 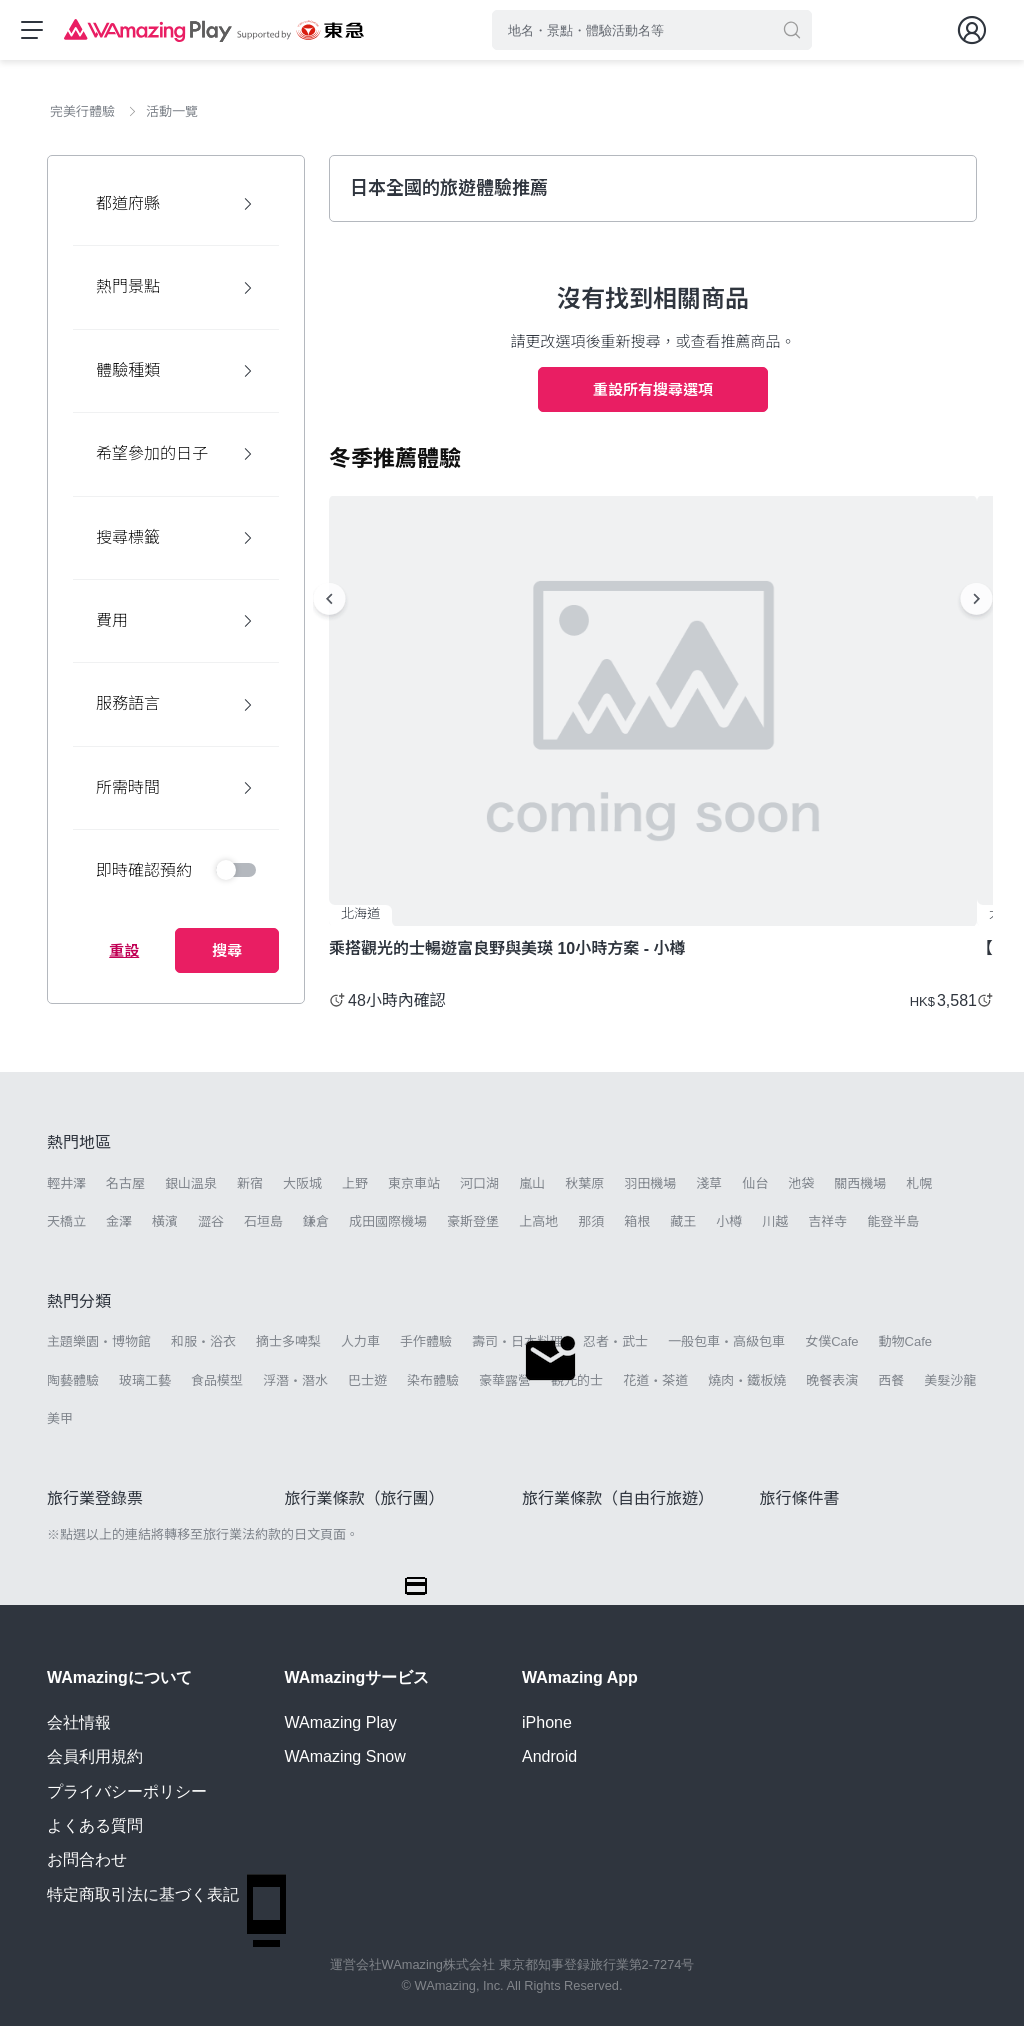 I want to click on indicates an unread email in your inbox, so click(x=550, y=1360).